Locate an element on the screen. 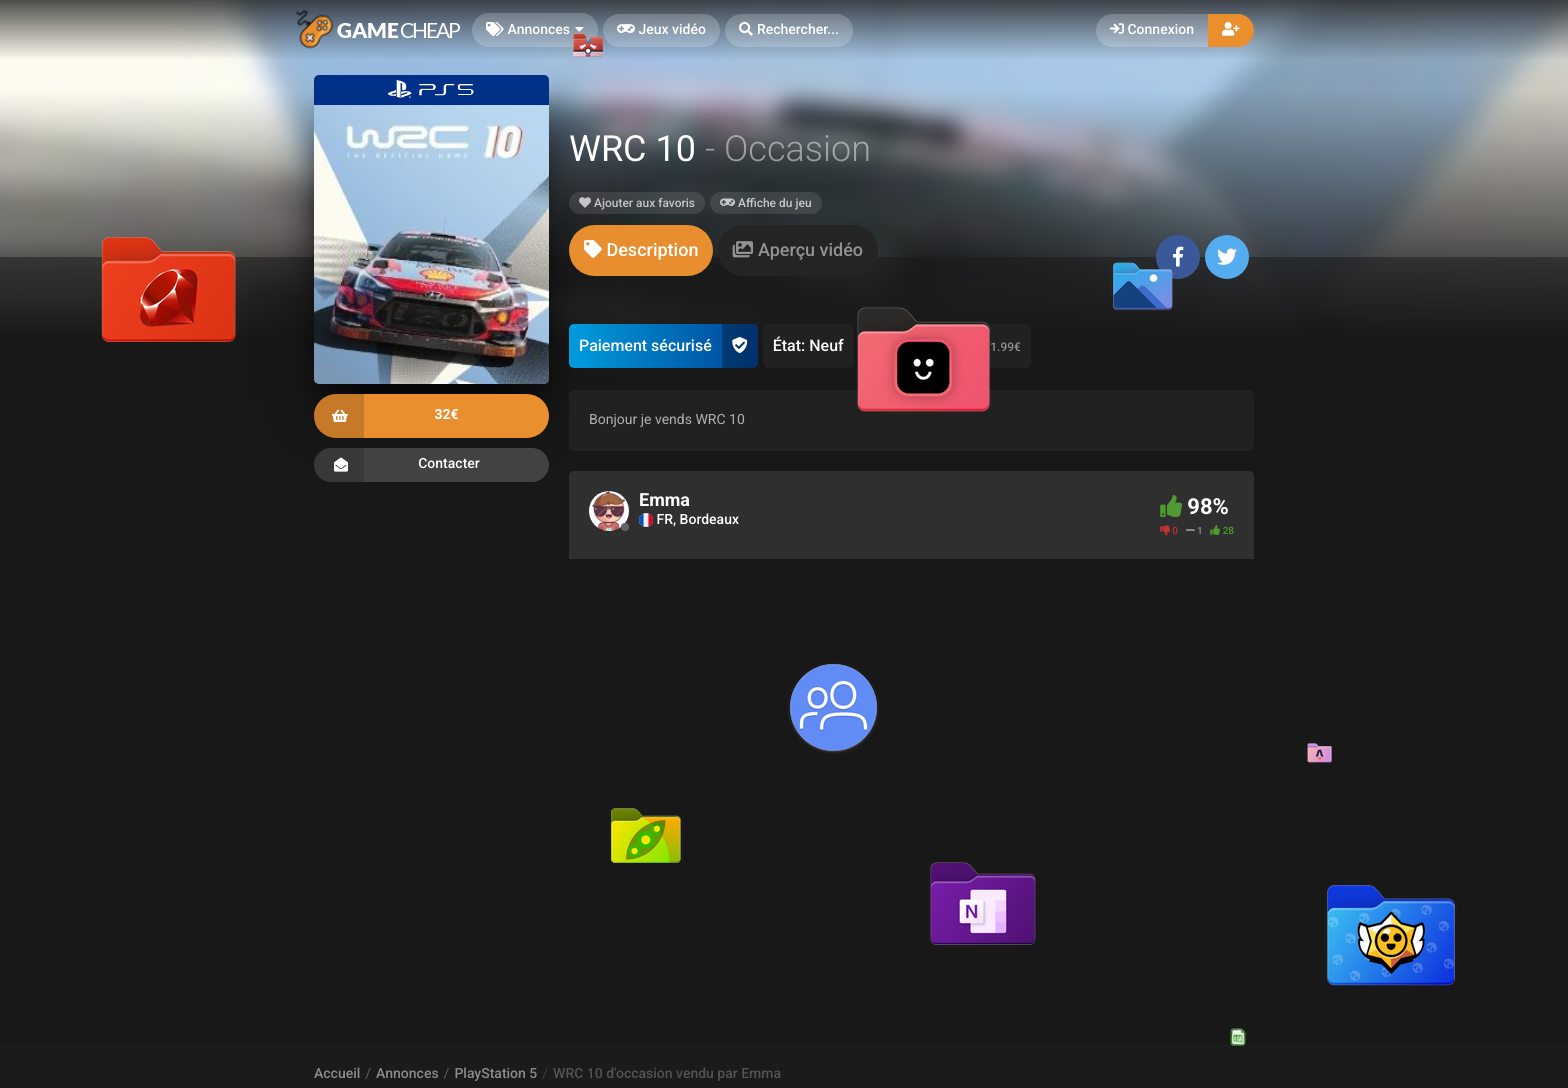 The height and width of the screenshot is (1088, 1568). open a spreadsheet template file is located at coordinates (1238, 1037).